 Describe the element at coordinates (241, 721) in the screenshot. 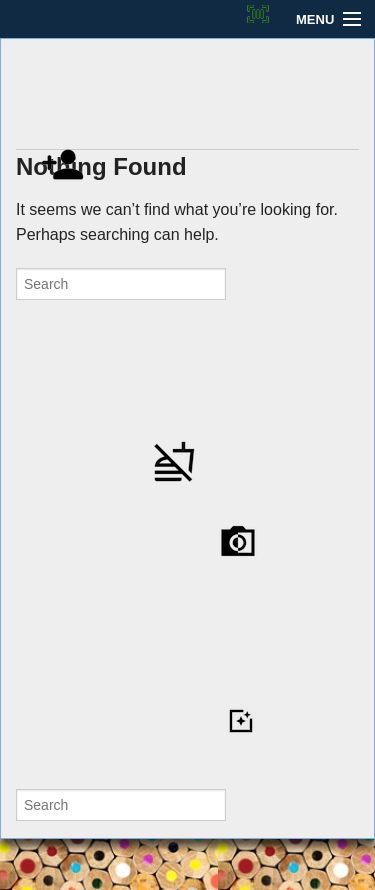

I see `apply filters or effects to a photo` at that location.